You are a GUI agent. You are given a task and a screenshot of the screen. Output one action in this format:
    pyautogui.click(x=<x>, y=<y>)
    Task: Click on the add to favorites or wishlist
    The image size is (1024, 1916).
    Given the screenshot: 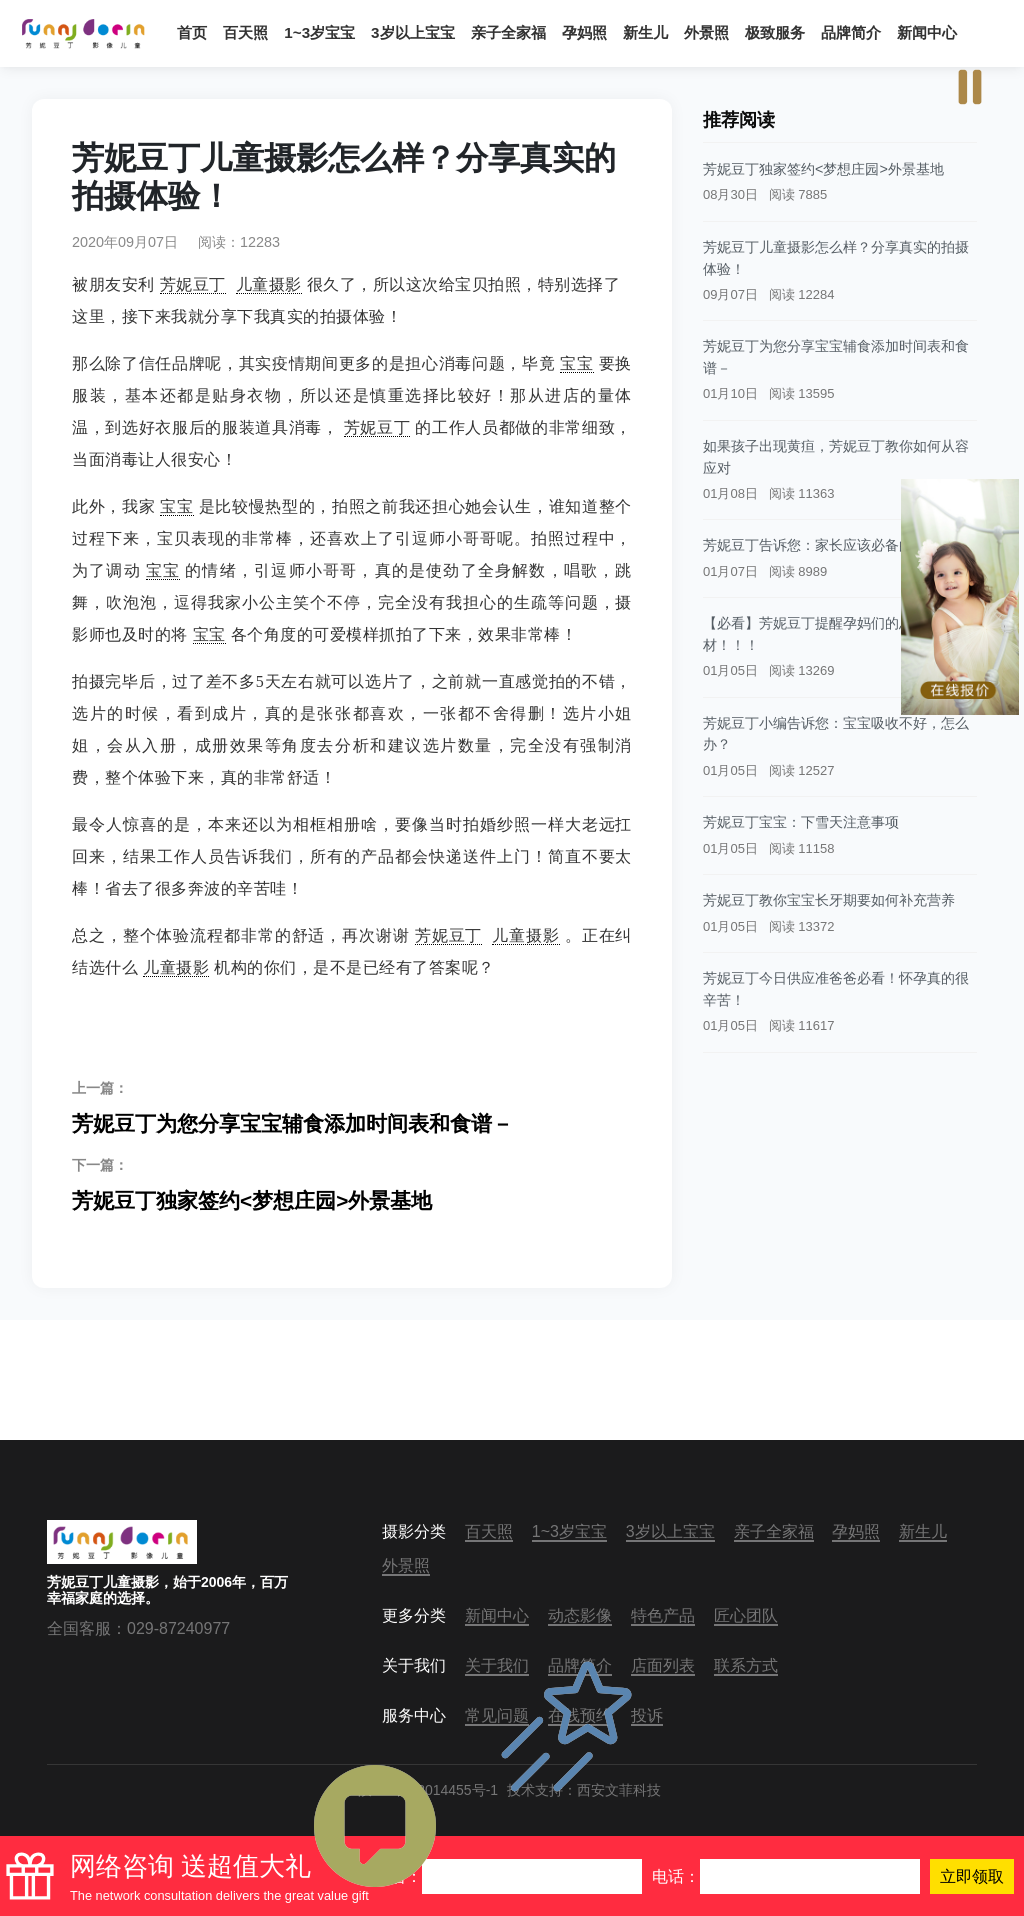 What is the action you would take?
    pyautogui.click(x=566, y=1726)
    